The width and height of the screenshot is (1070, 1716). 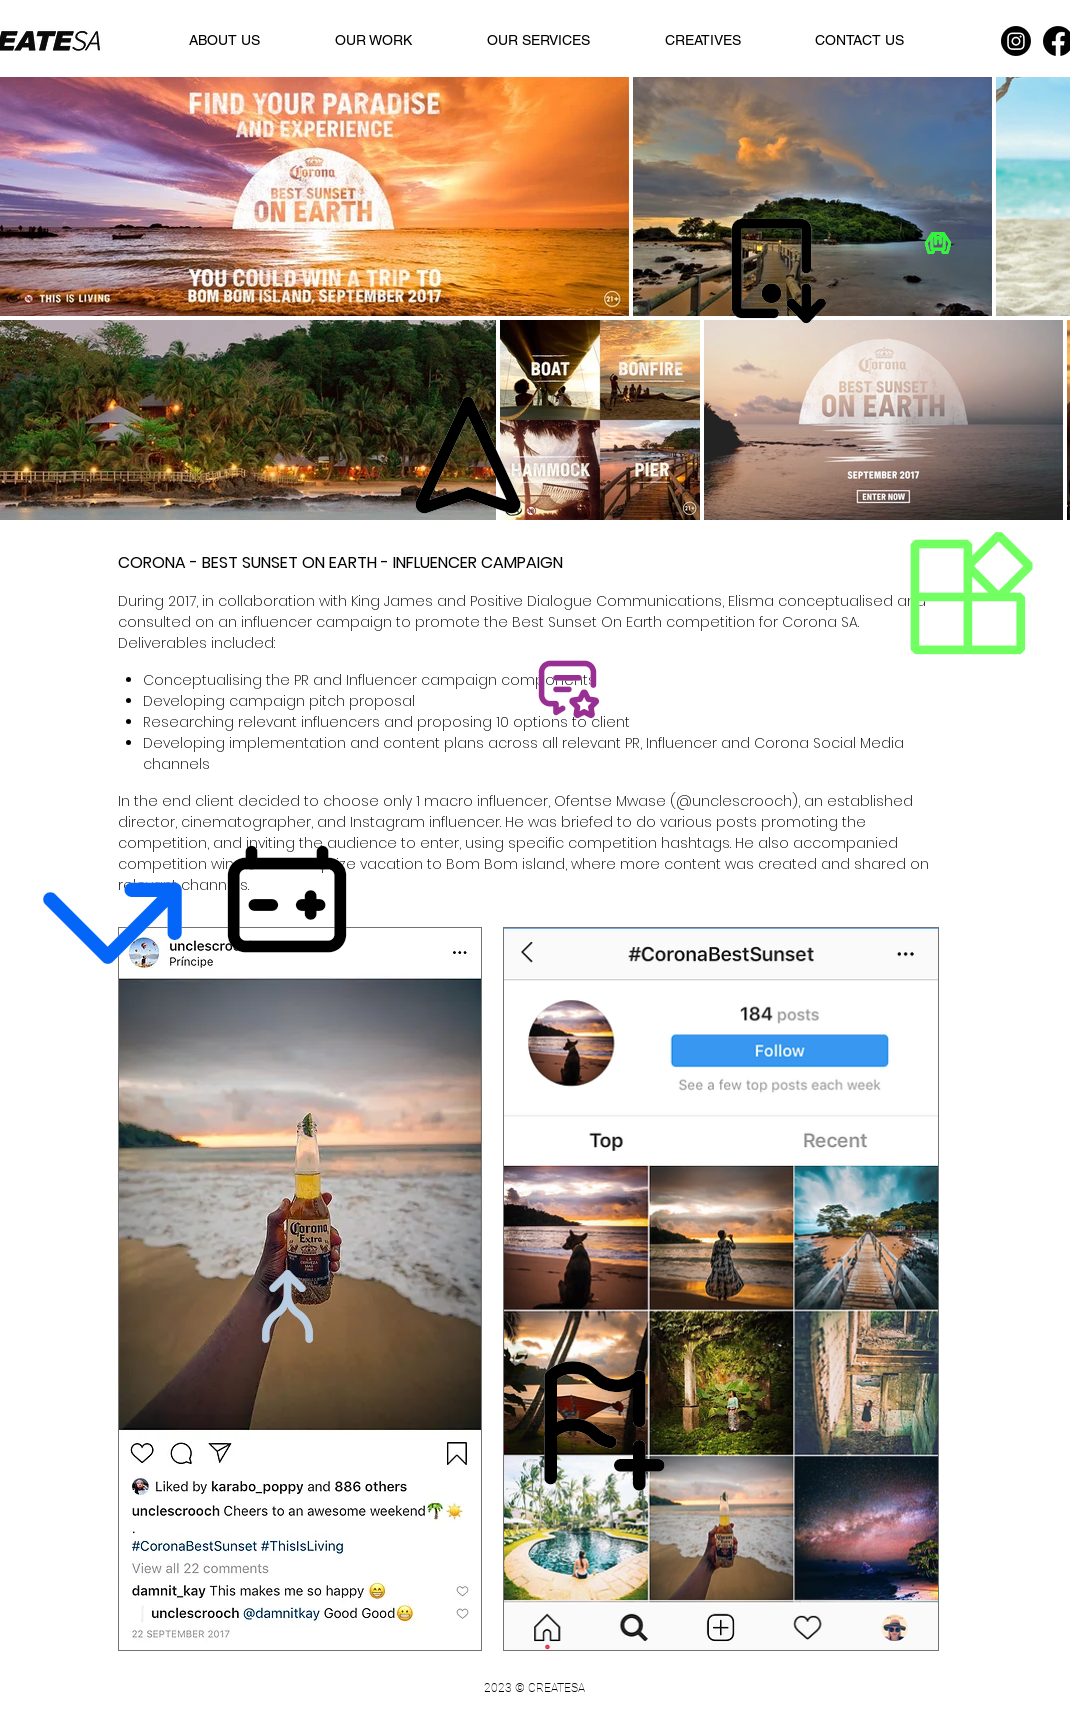 What do you see at coordinates (567, 686) in the screenshot?
I see `view starred messages` at bounding box center [567, 686].